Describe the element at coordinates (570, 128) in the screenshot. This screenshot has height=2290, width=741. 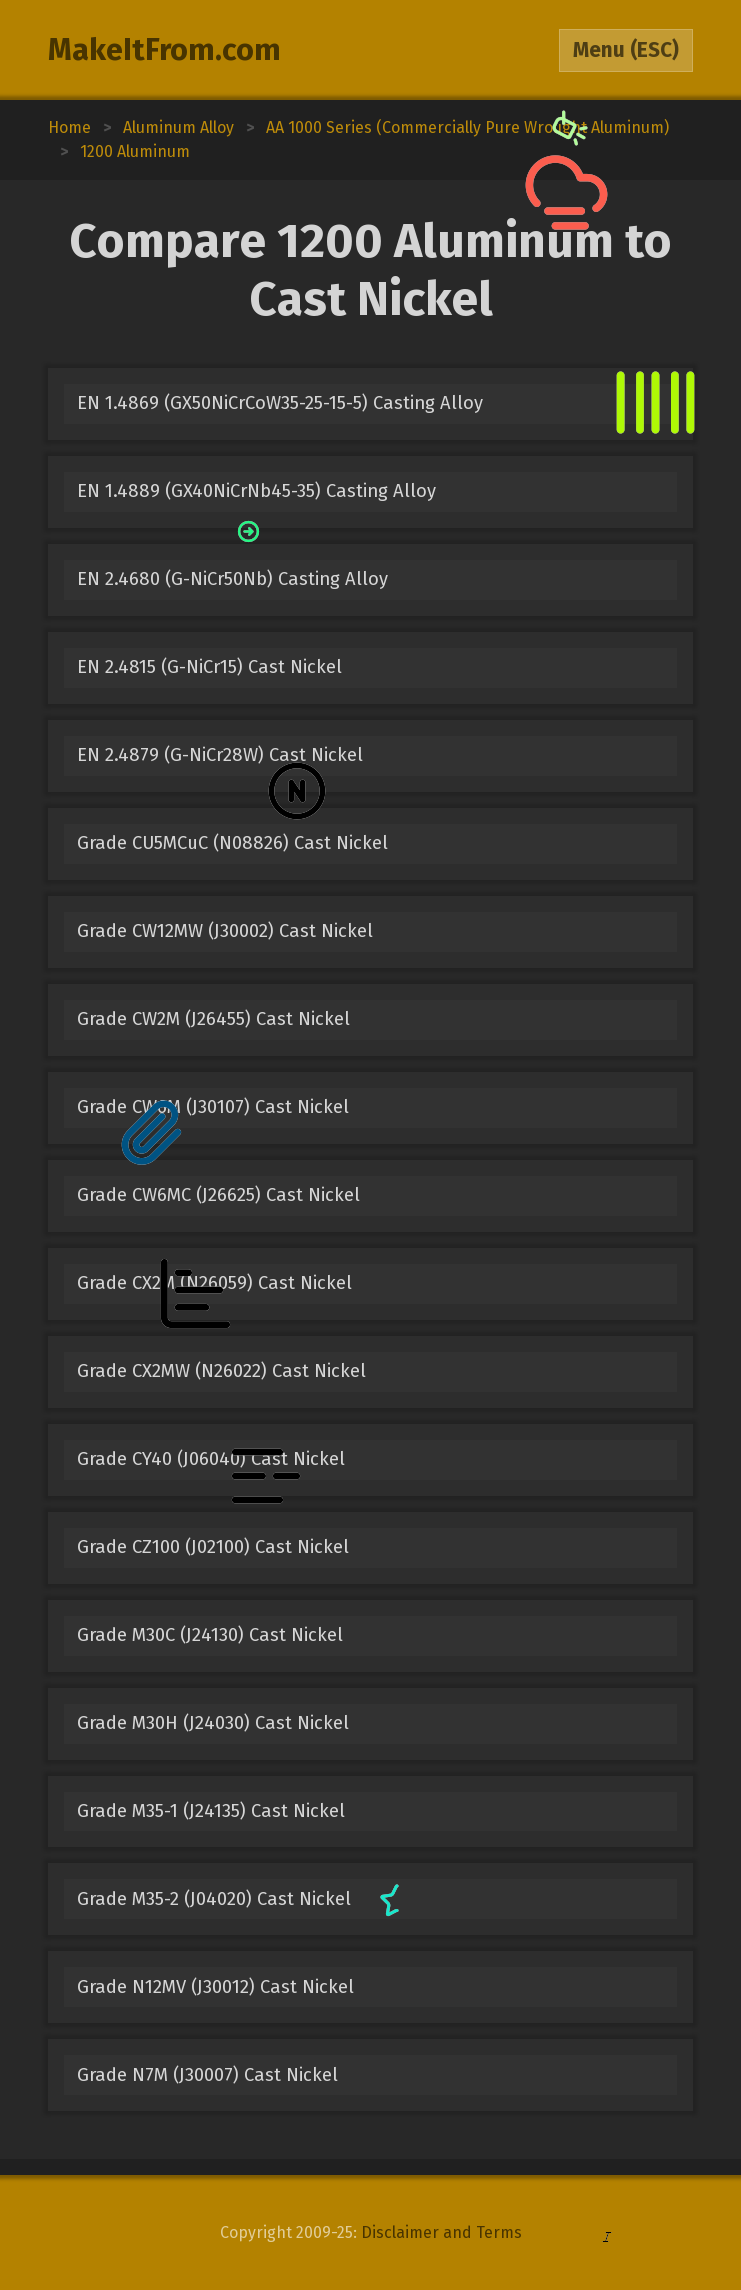
I see `spotlight or highlight feature` at that location.